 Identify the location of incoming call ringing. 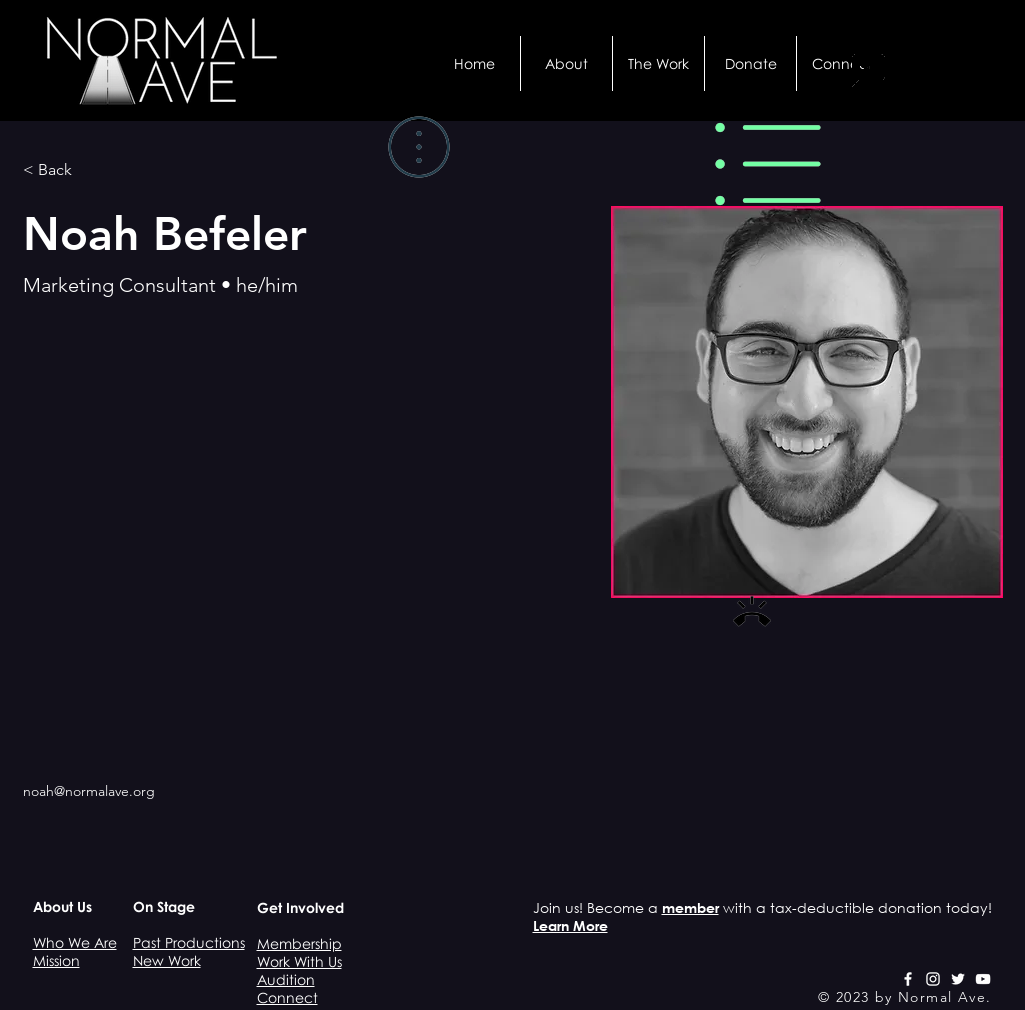
(752, 612).